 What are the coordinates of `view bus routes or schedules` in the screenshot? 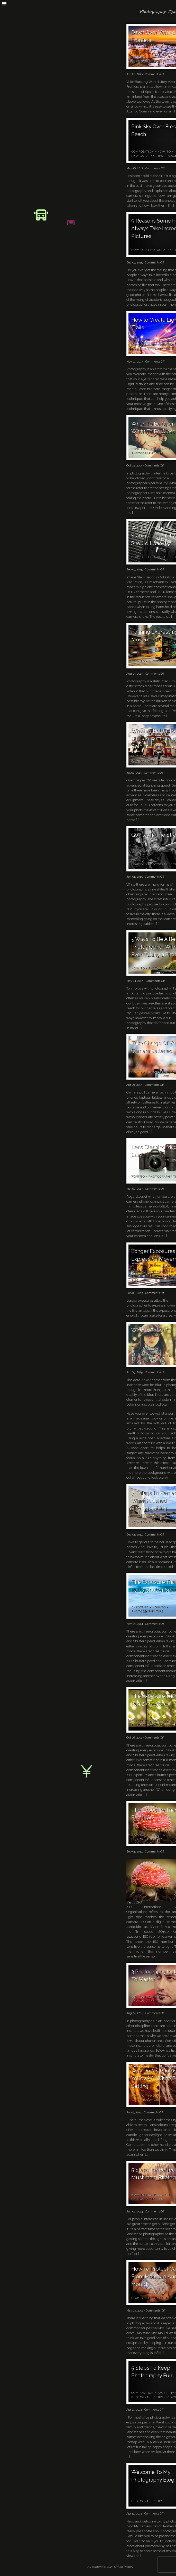 It's located at (41, 215).